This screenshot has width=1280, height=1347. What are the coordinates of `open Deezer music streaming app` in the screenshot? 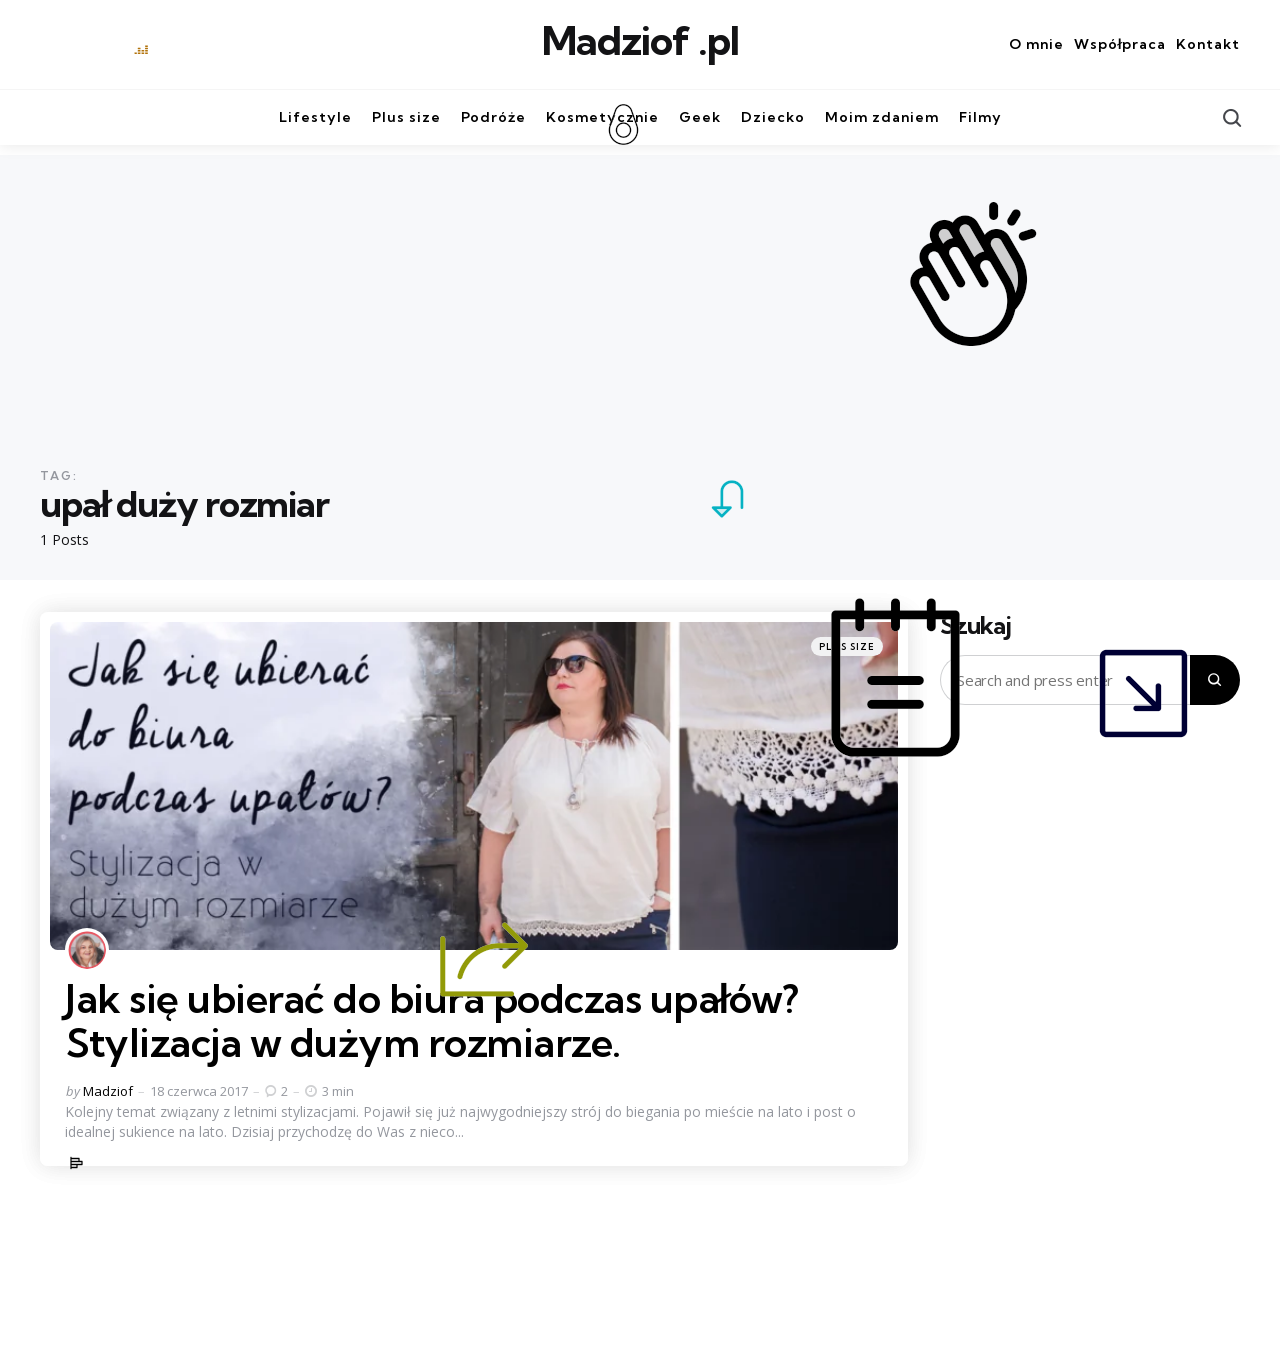 It's located at (141, 50).